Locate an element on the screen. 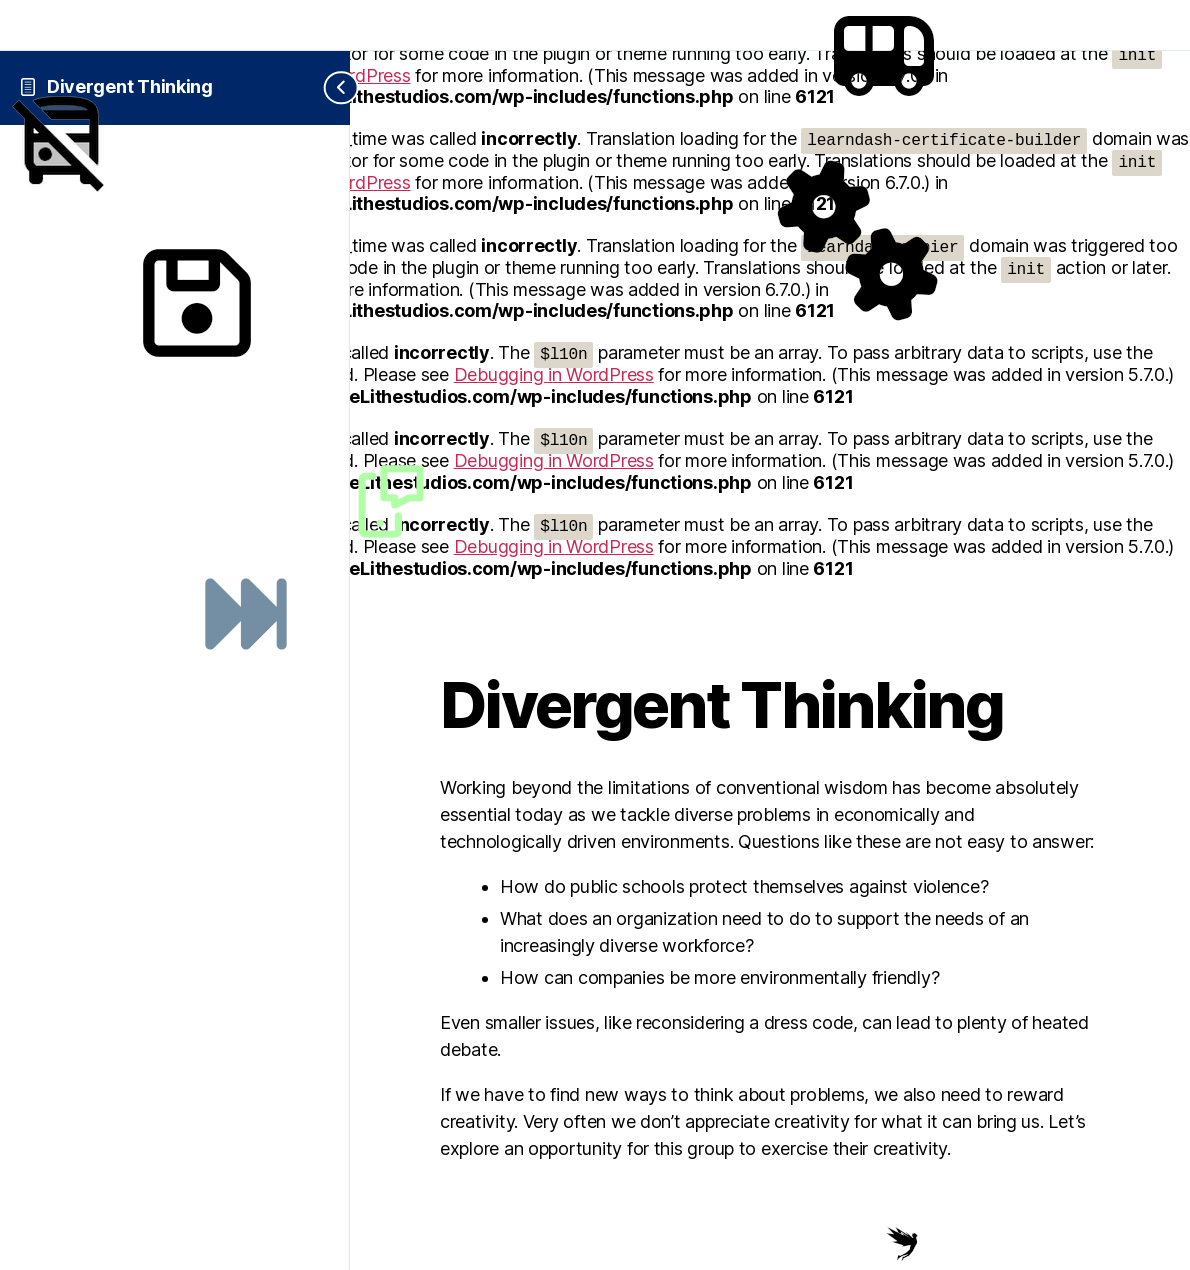 The width and height of the screenshot is (1190, 1270). studiovinari brand logo is located at coordinates (902, 1244).